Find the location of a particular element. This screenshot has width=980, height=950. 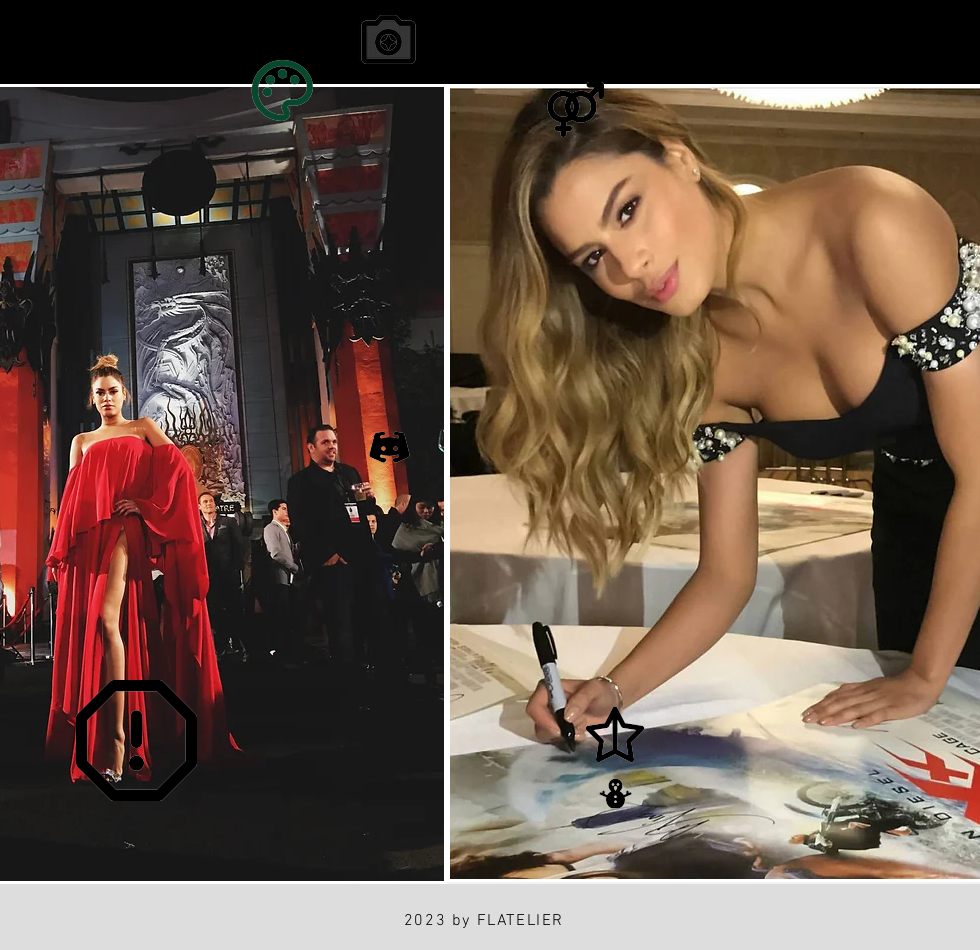

indicates a partial or half-star rating is located at coordinates (615, 737).